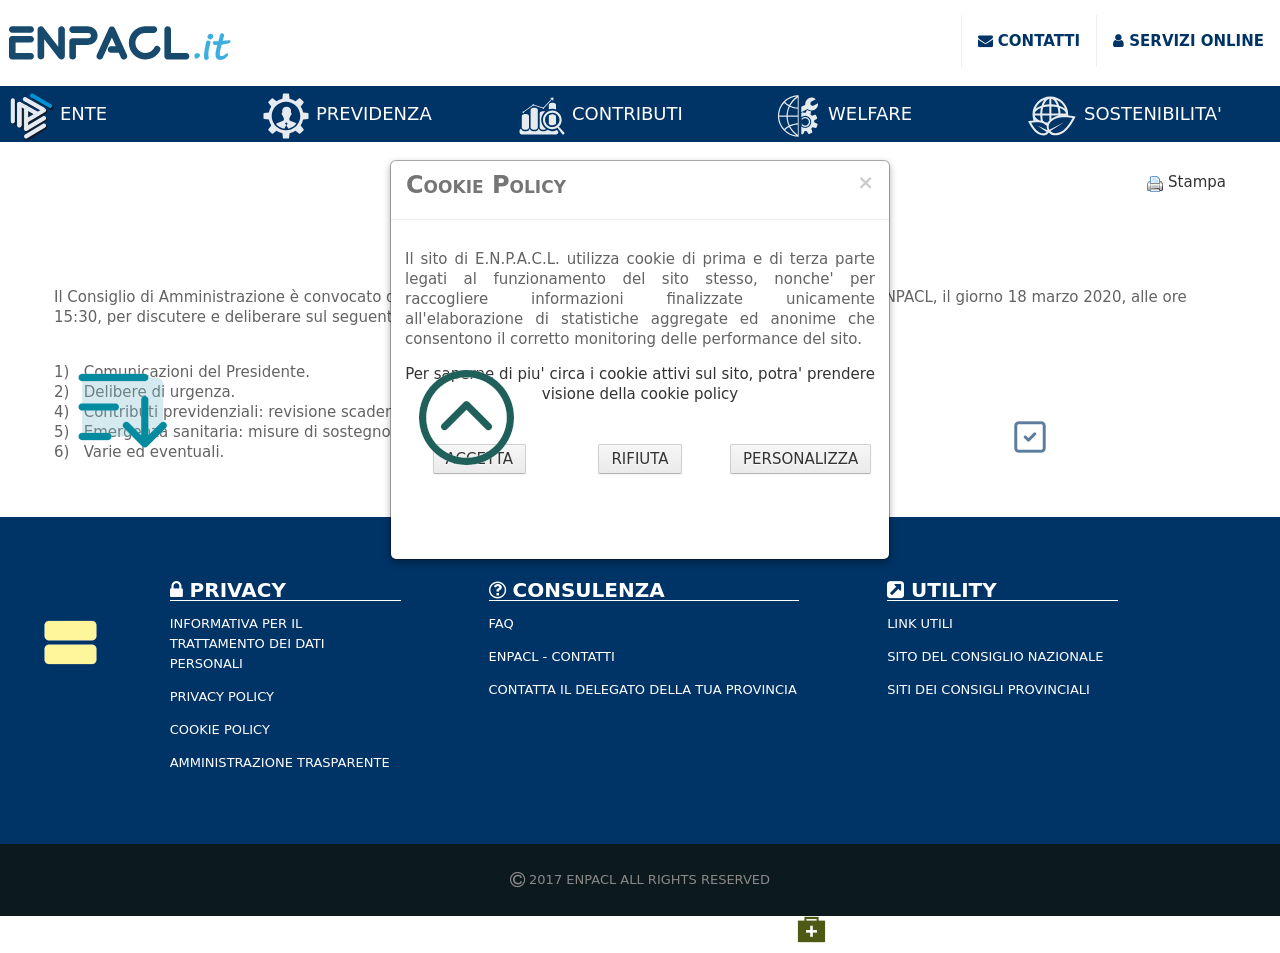  Describe the element at coordinates (70, 642) in the screenshot. I see `switch to row layout view` at that location.